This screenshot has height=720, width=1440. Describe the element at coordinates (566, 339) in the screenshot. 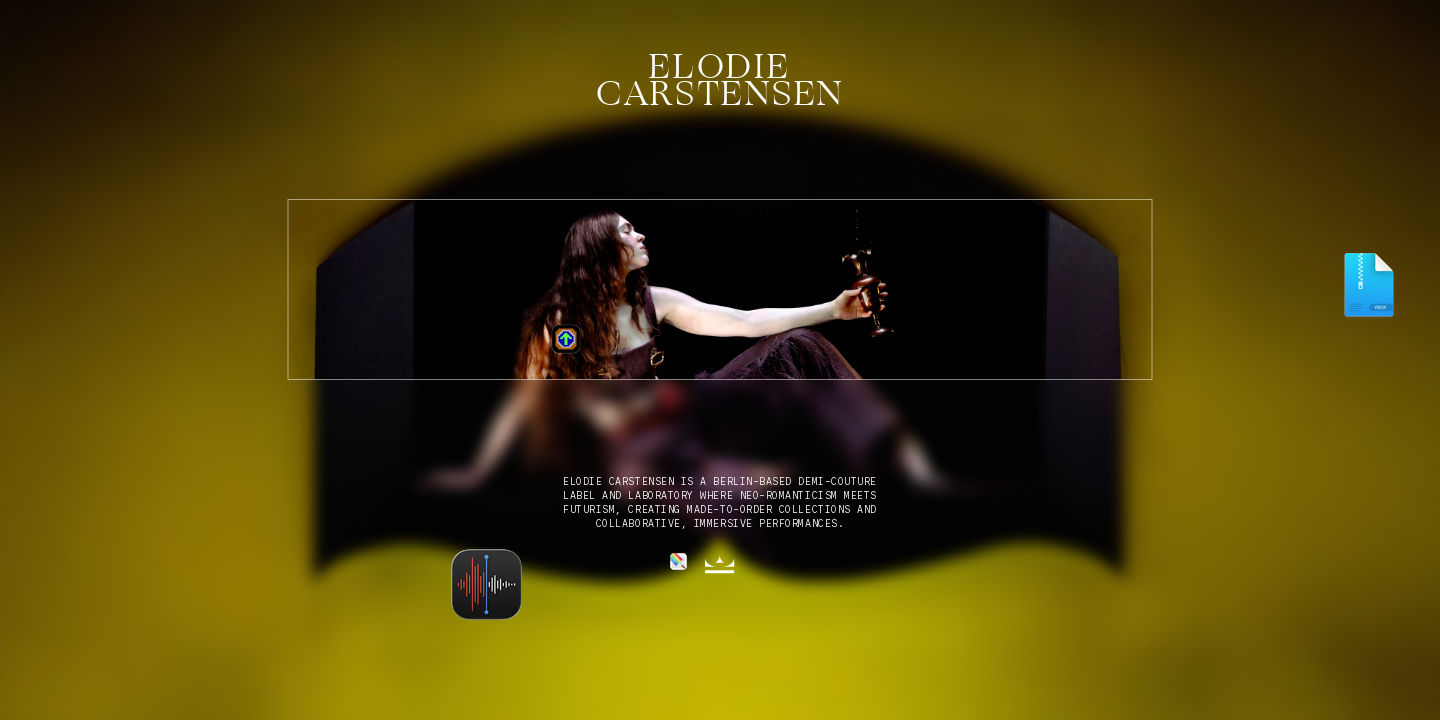

I see `launch the AAAAXY puzzle game` at that location.